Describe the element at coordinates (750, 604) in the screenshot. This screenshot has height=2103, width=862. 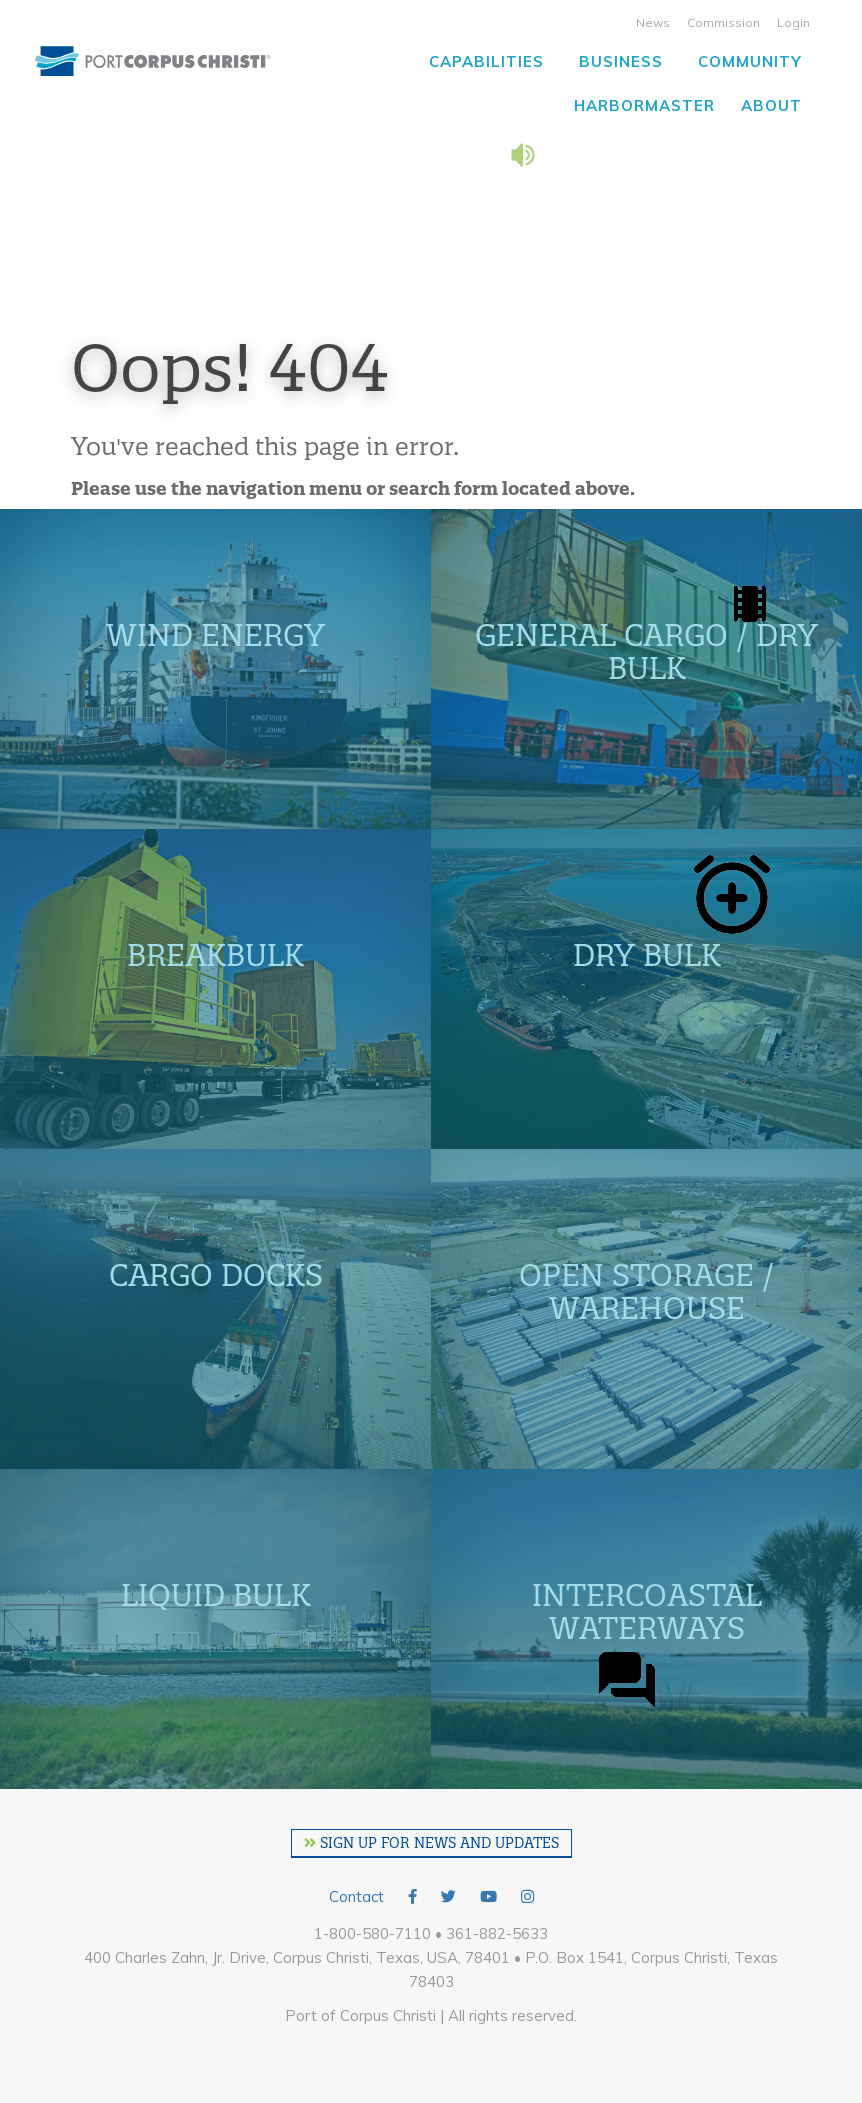
I see `browse local movies or theaters nearby` at that location.